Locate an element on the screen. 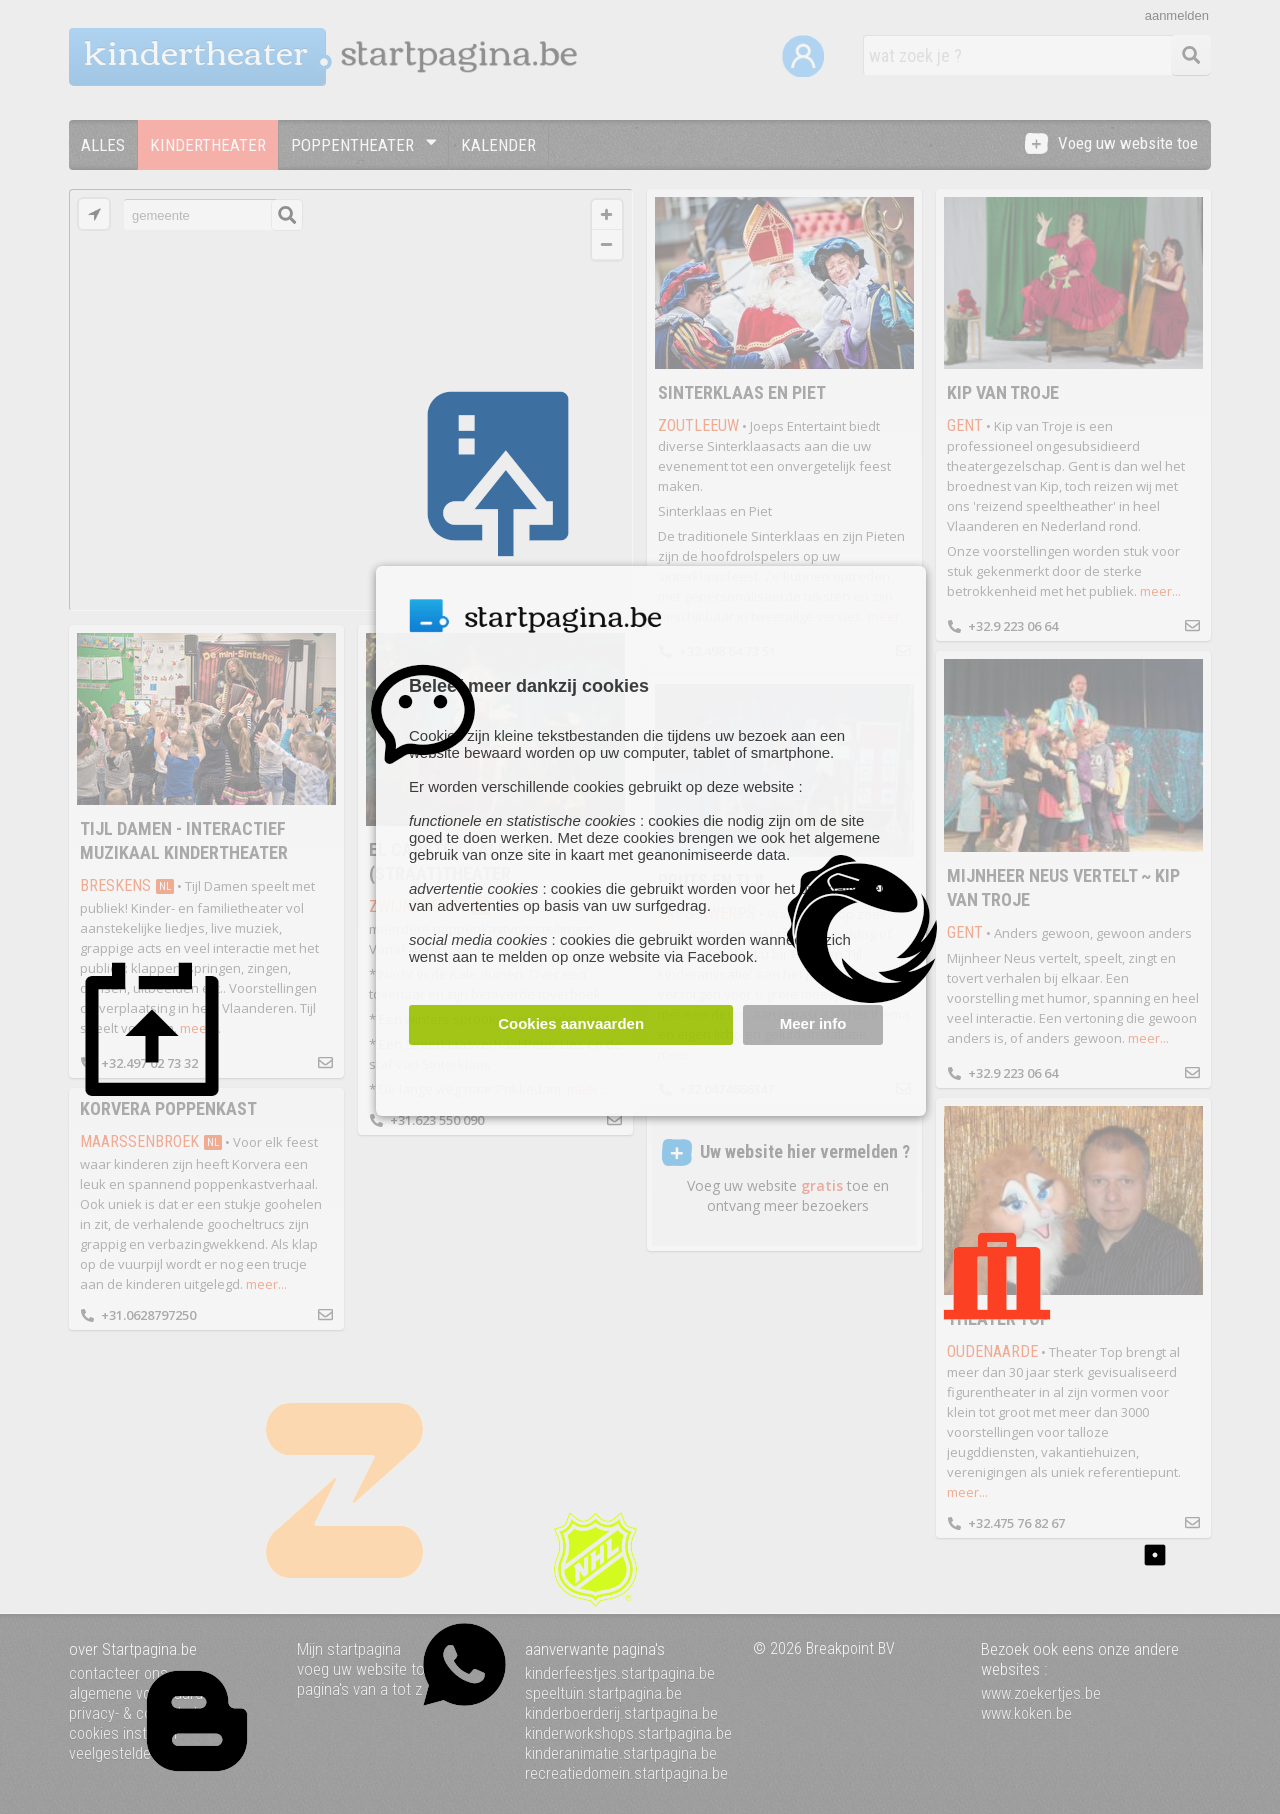  open WhatsApp messaging app is located at coordinates (464, 1664).